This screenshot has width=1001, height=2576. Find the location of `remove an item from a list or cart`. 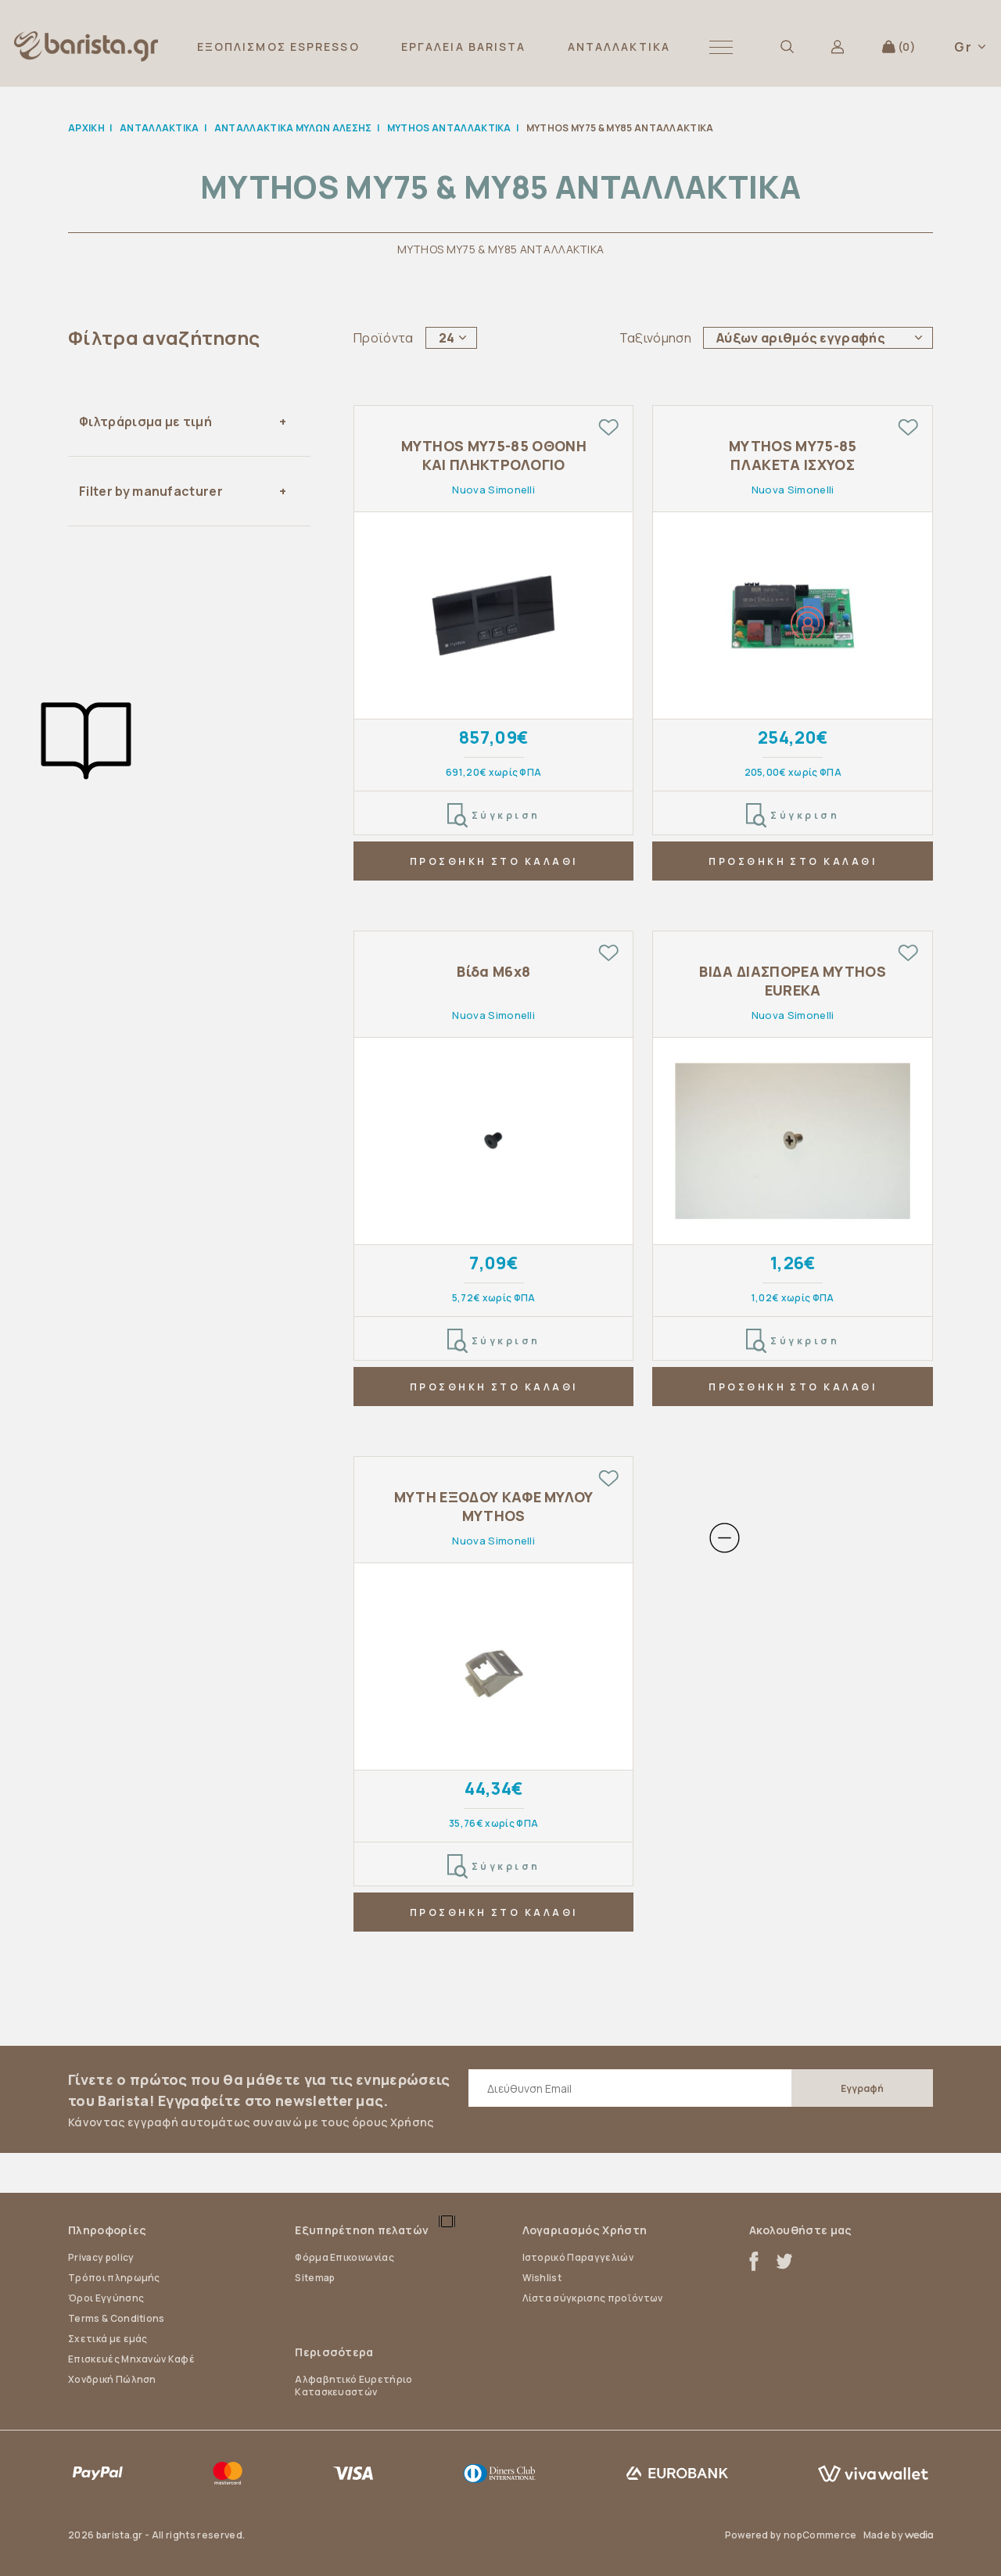

remove an item from a list or cart is located at coordinates (724, 1537).